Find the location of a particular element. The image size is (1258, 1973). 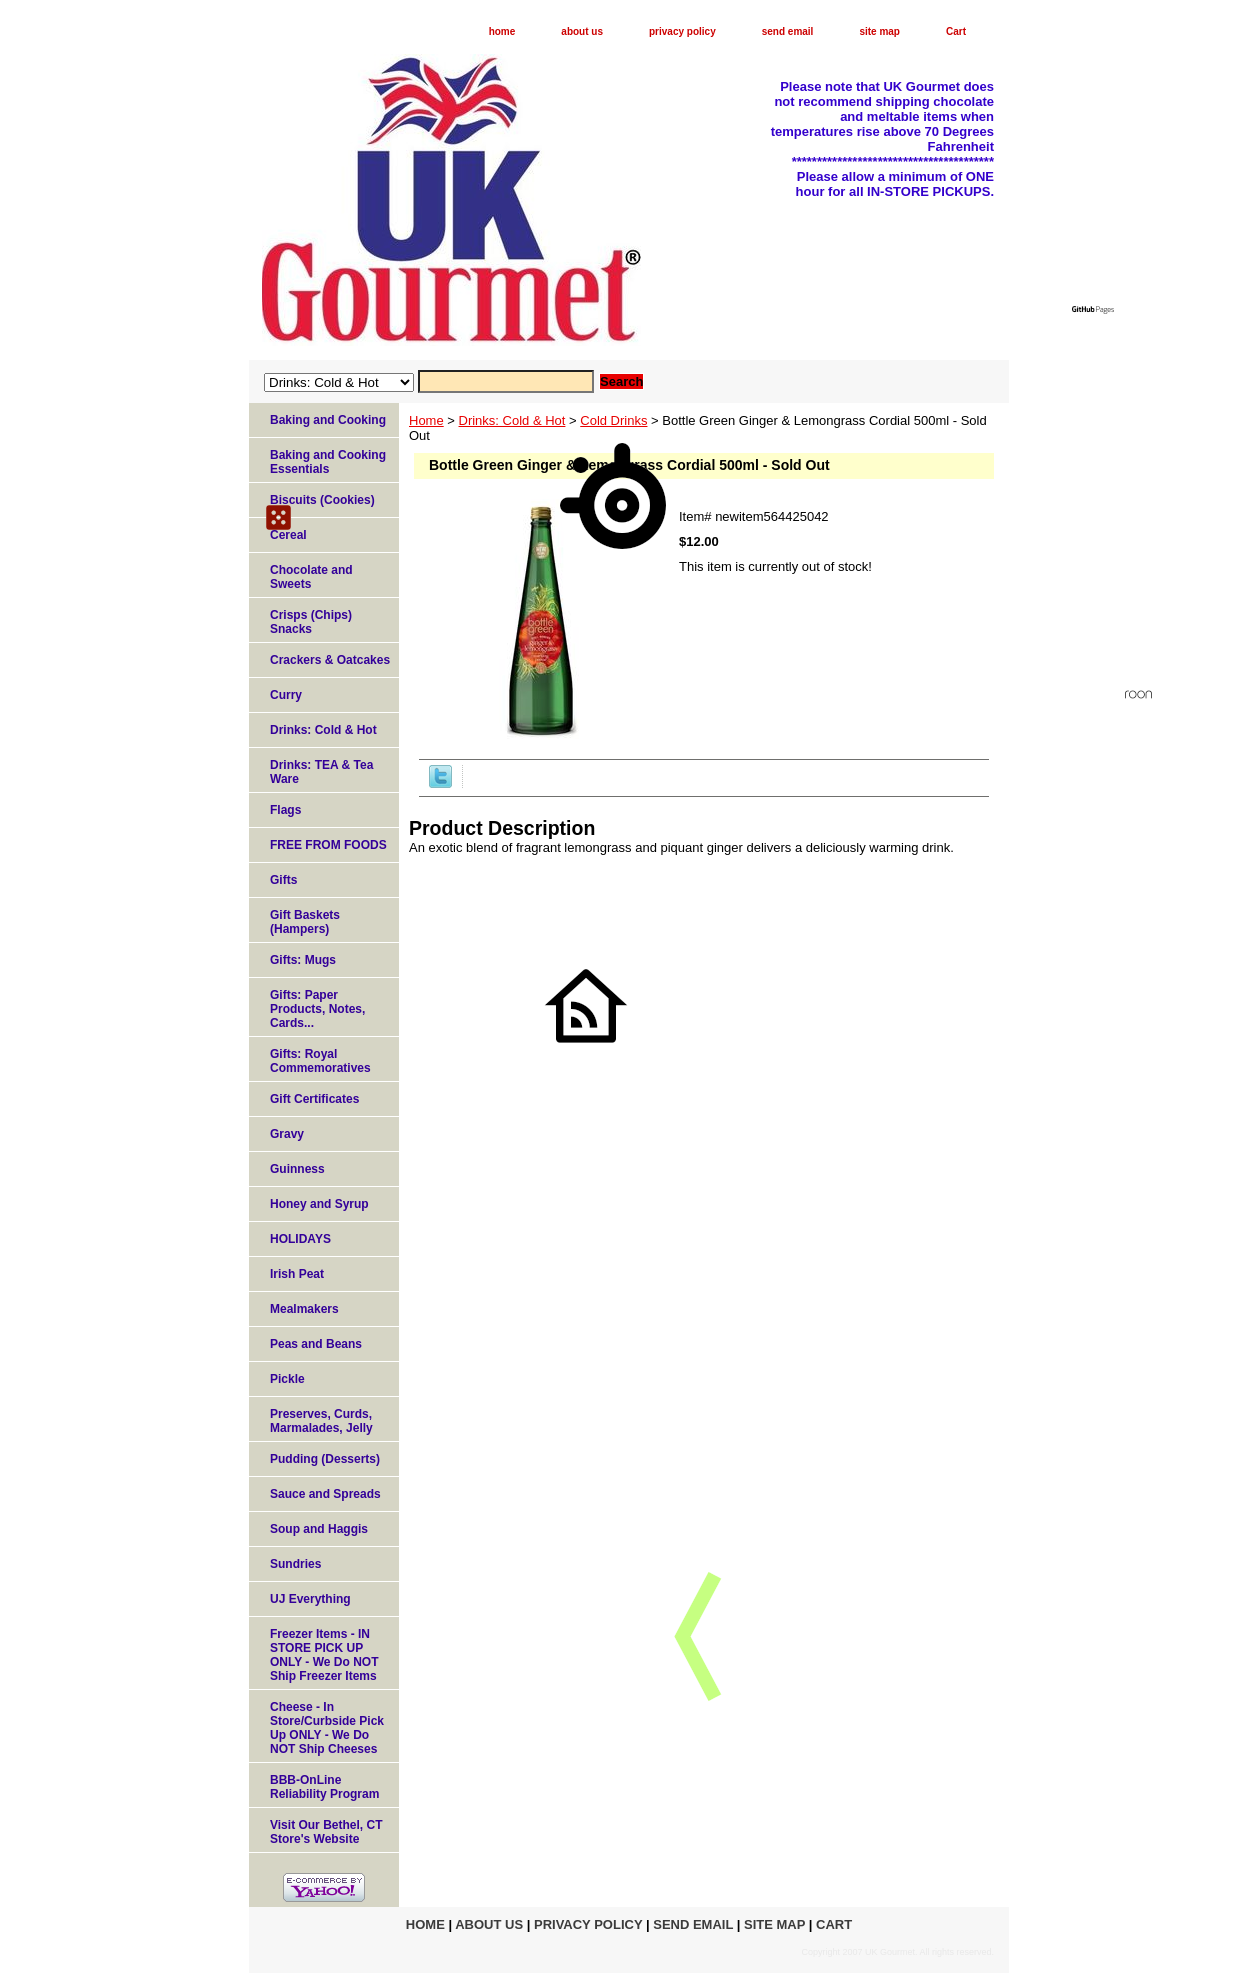

open the roon music player app is located at coordinates (1138, 694).